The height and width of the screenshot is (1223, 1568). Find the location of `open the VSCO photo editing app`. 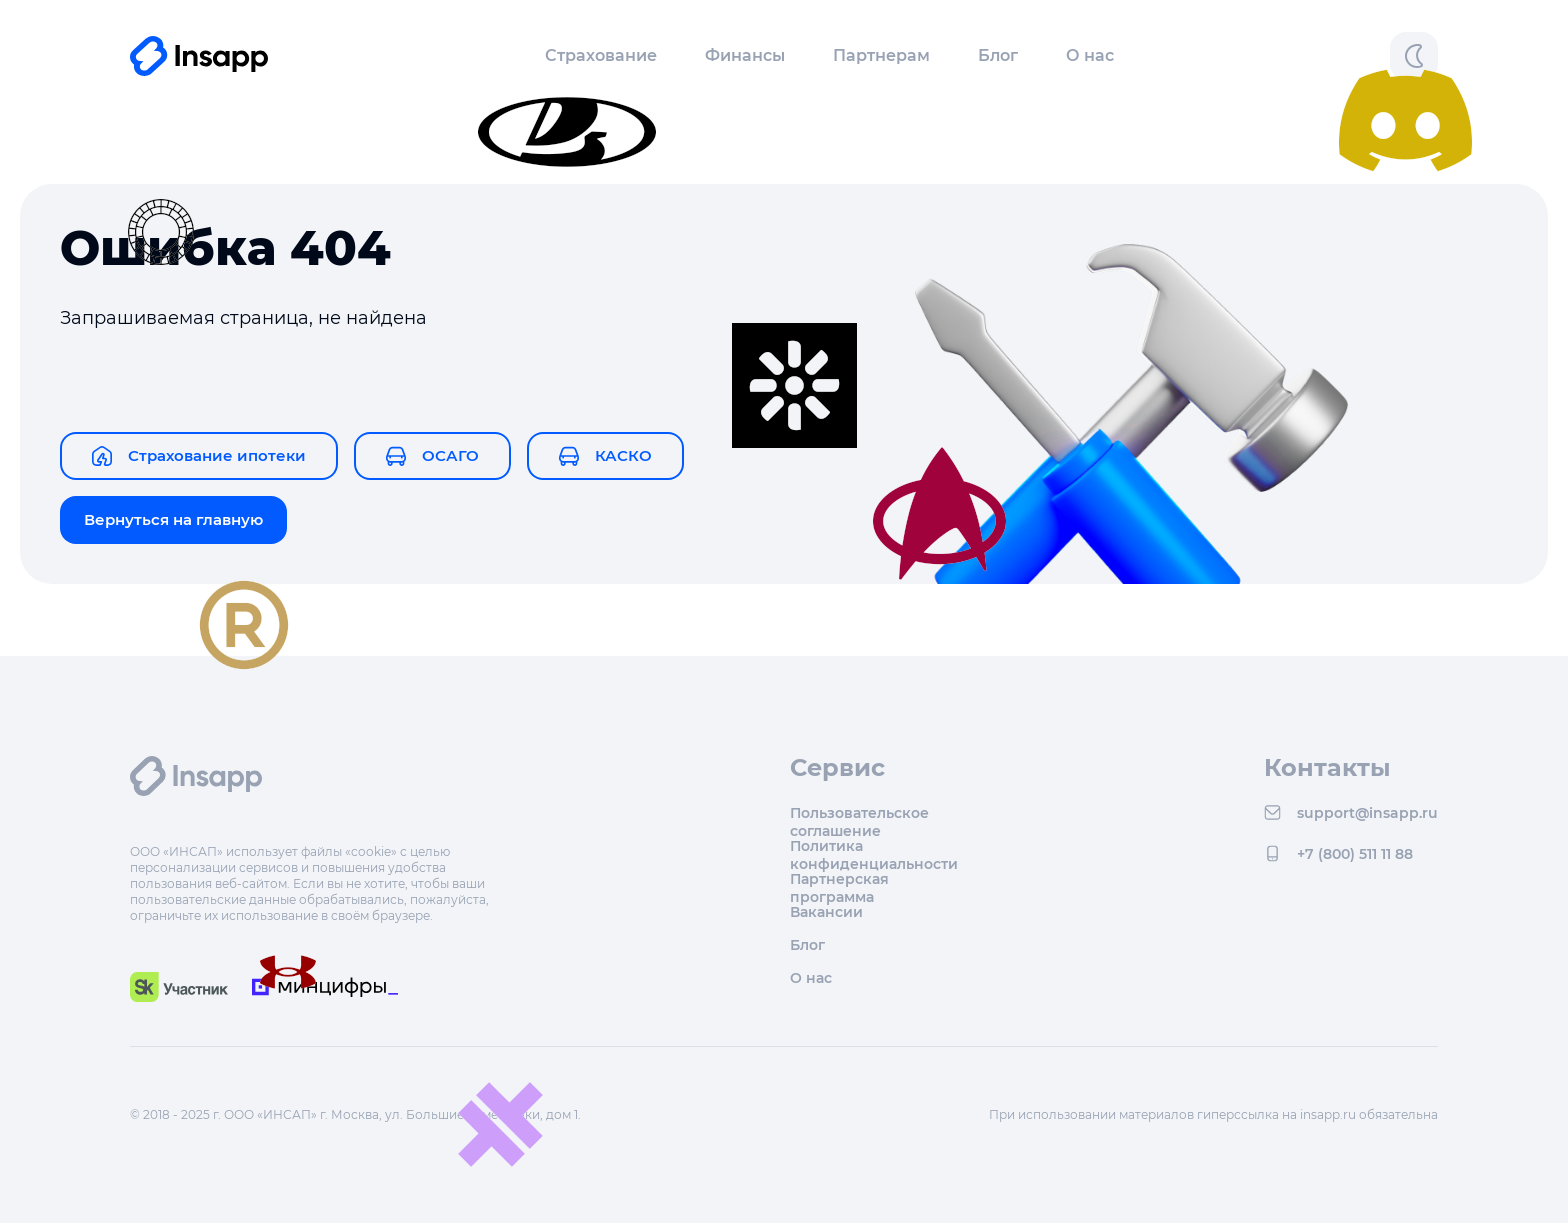

open the VSCO photo editing app is located at coordinates (161, 232).